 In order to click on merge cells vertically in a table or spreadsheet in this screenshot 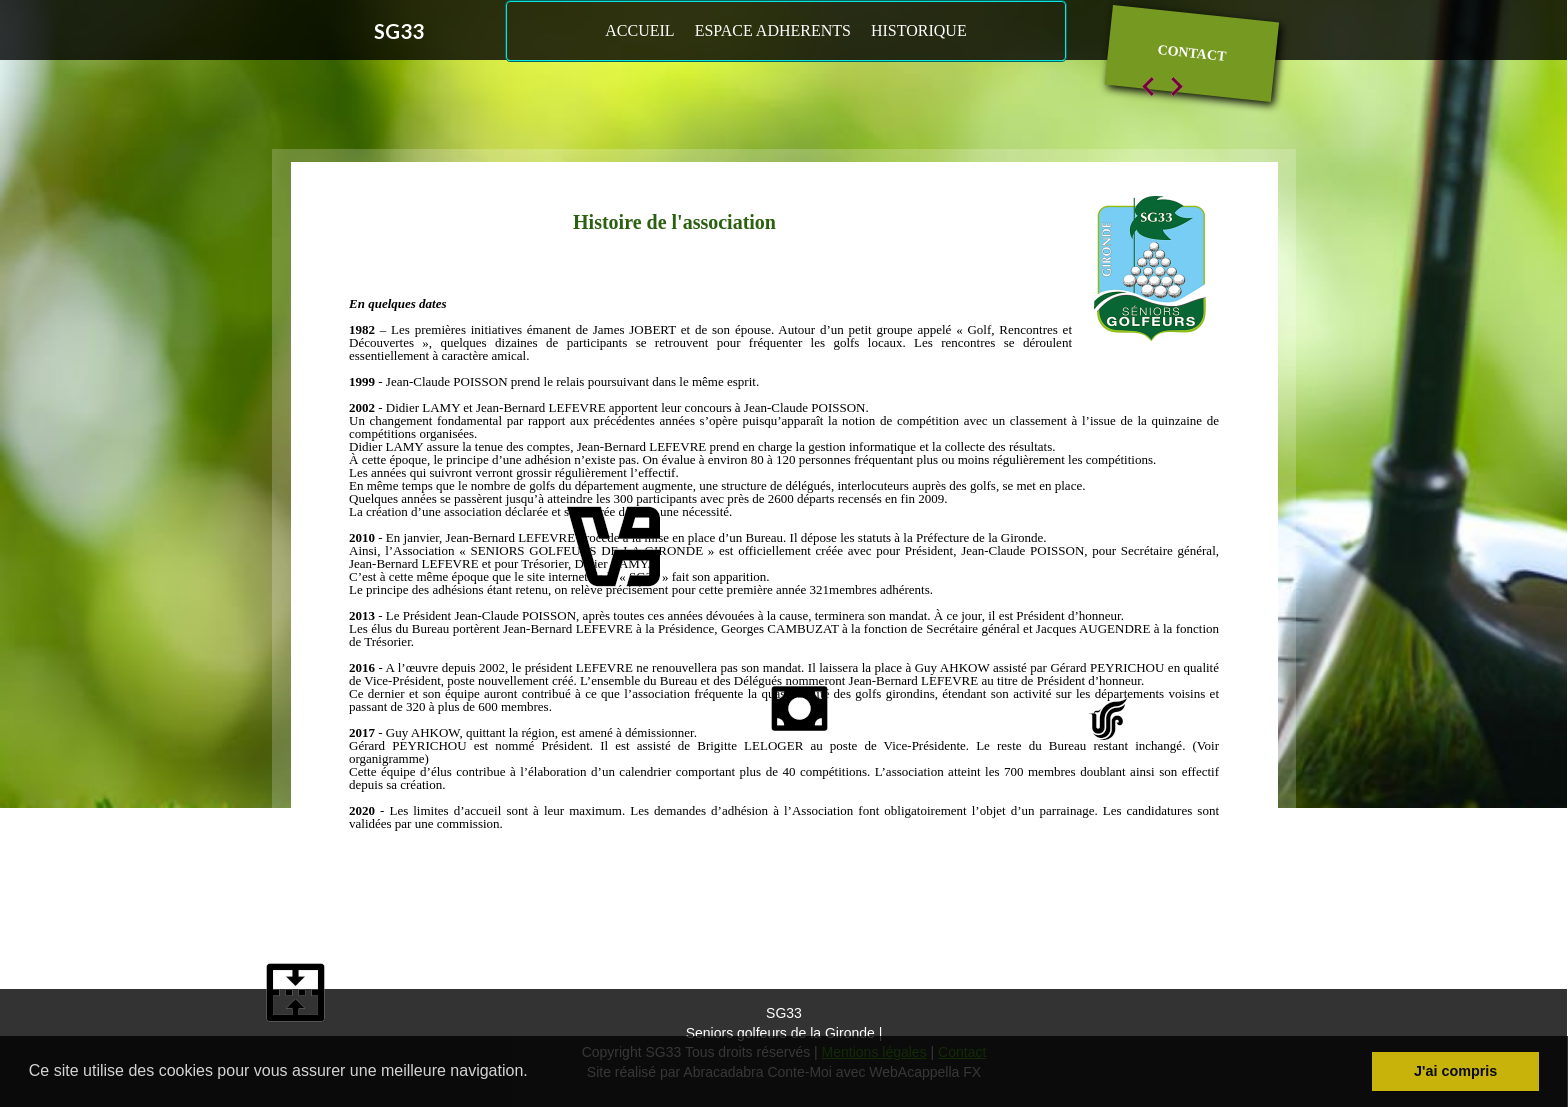, I will do `click(295, 992)`.